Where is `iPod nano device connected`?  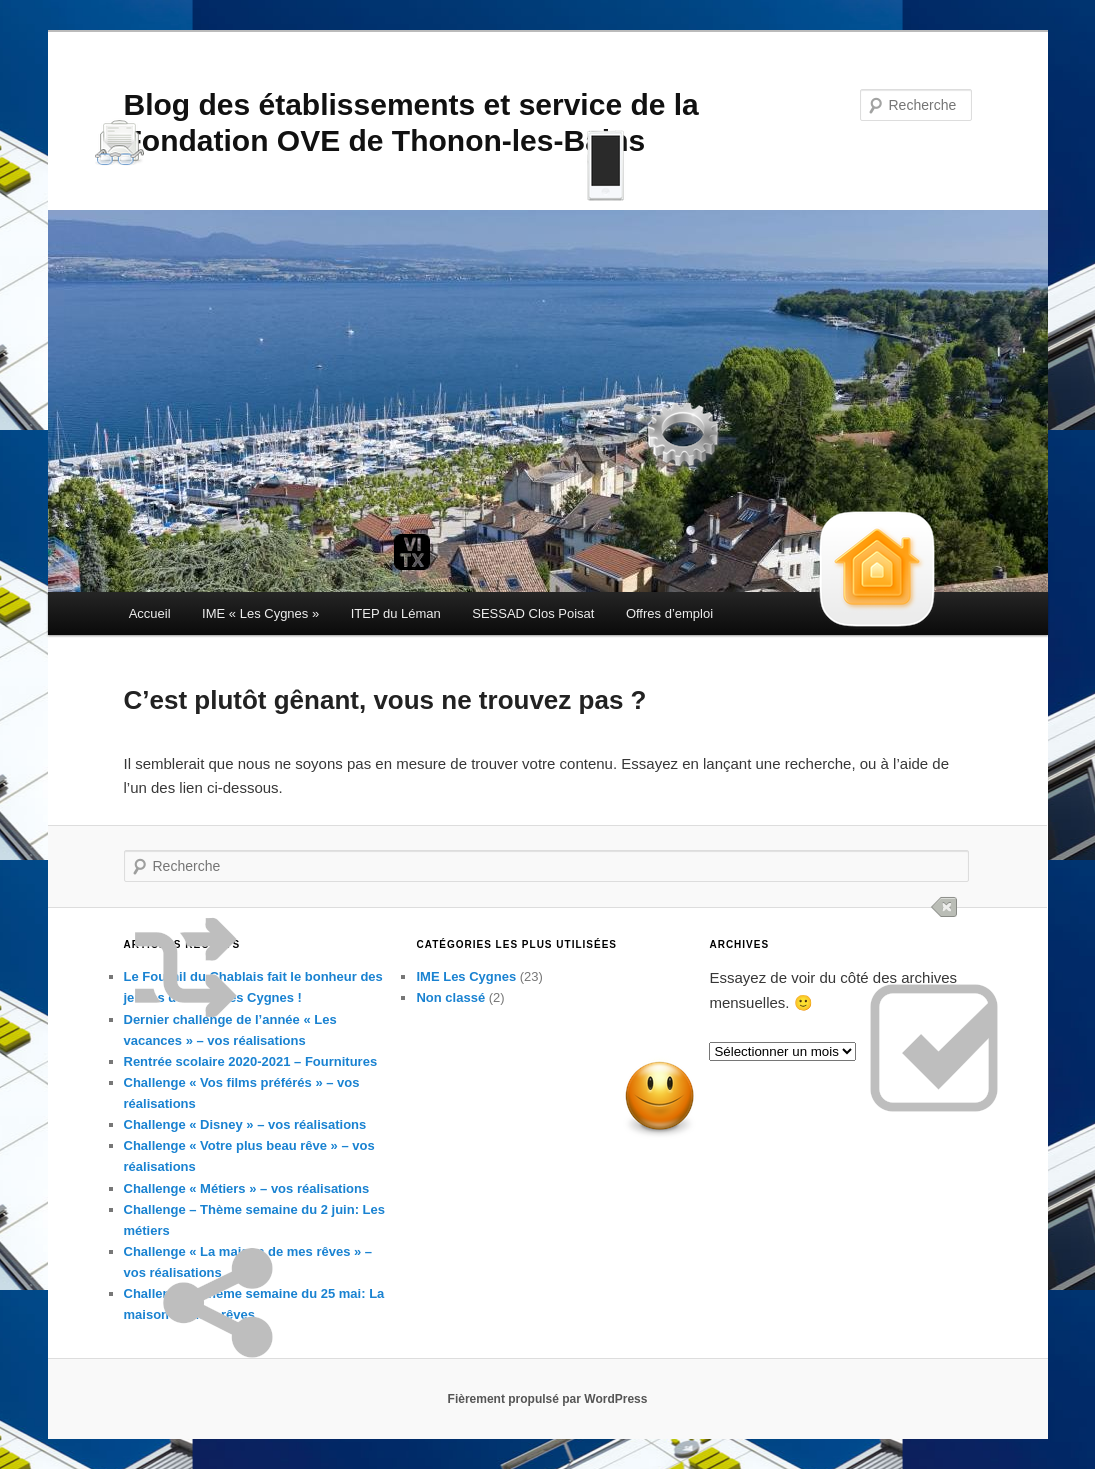
iPod nano device connected is located at coordinates (605, 165).